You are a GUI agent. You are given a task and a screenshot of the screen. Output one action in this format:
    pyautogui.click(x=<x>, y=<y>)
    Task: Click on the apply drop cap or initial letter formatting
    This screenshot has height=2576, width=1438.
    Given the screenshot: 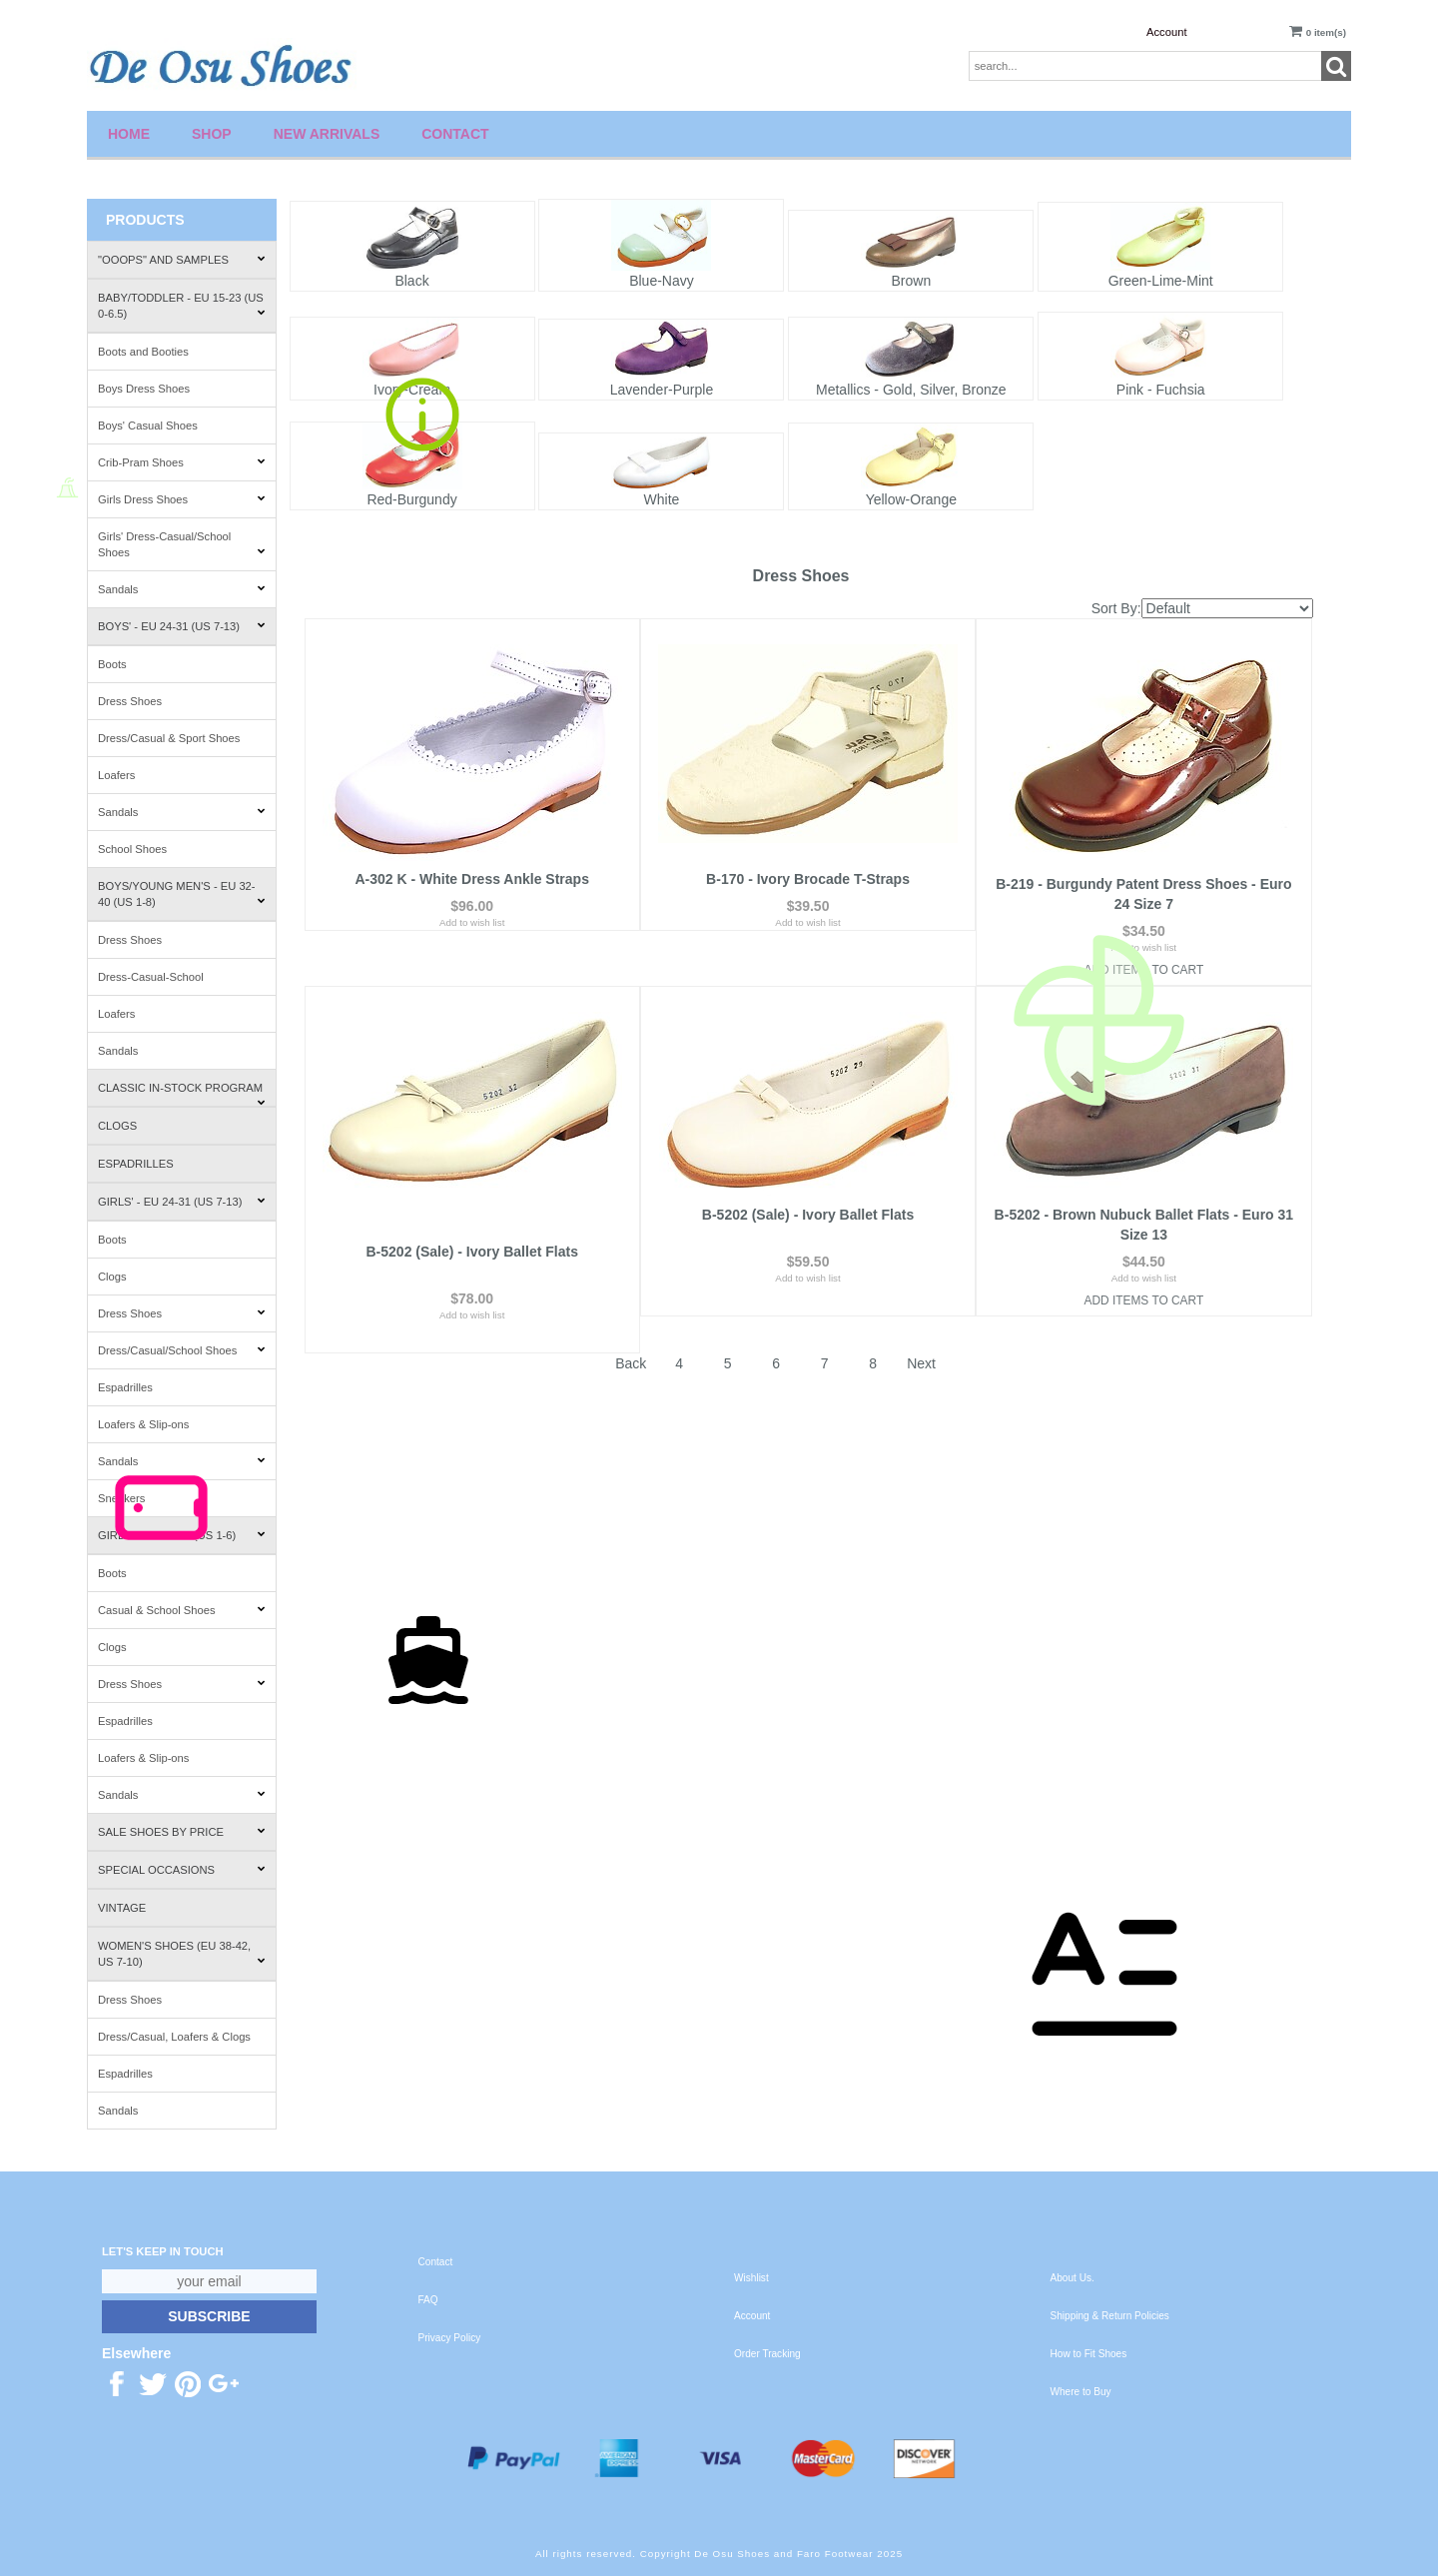 What is the action you would take?
    pyautogui.click(x=1104, y=1978)
    